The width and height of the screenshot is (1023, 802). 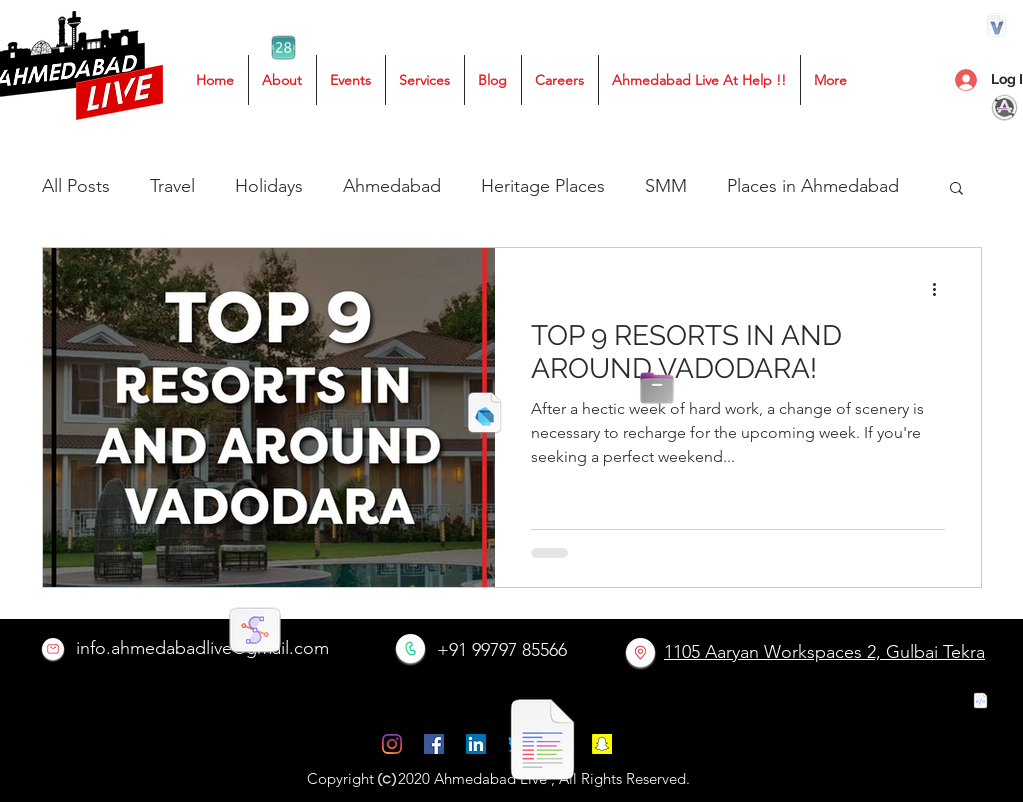 What do you see at coordinates (484, 412) in the screenshot?
I see `a dart programming language source file` at bounding box center [484, 412].